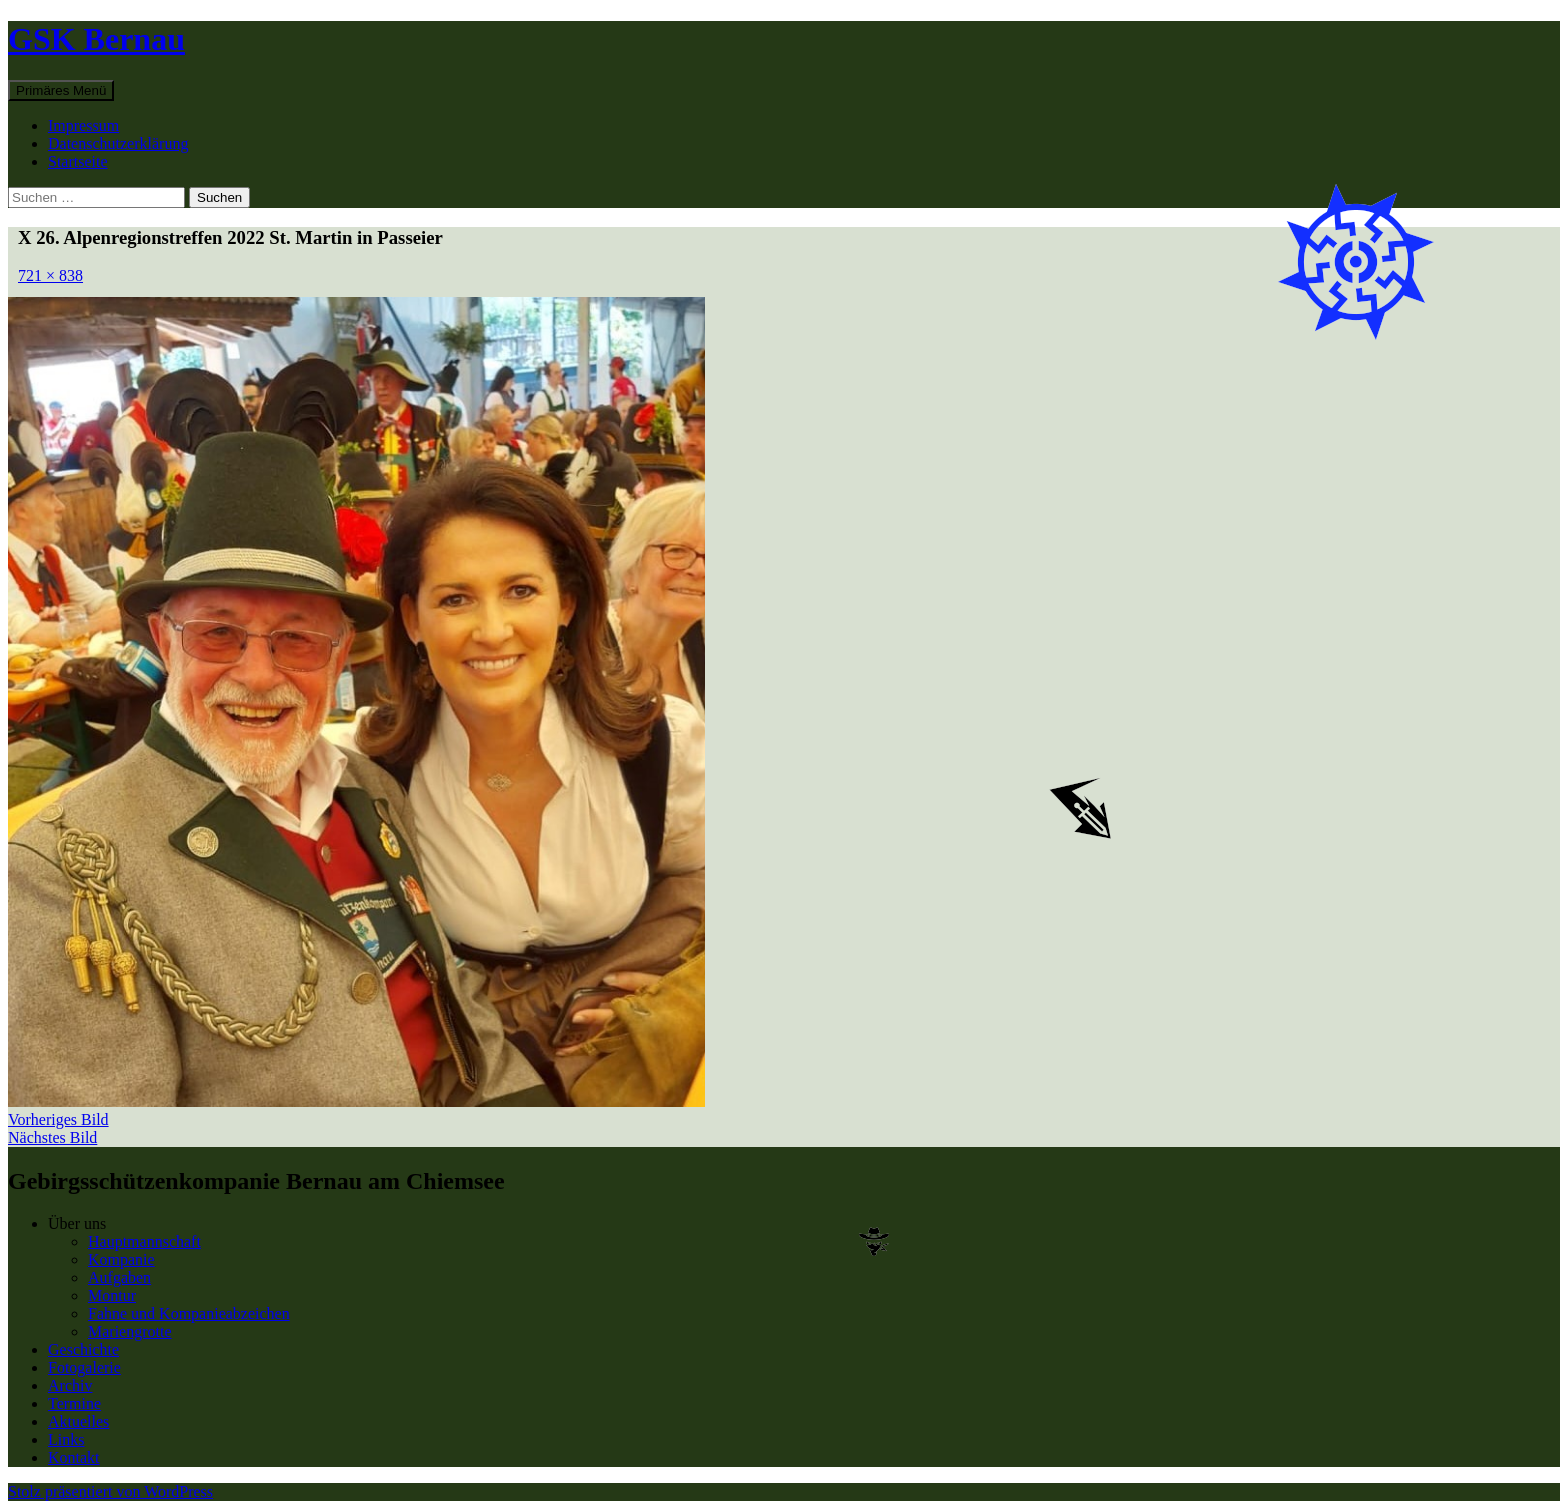  What do you see at coordinates (1080, 808) in the screenshot?
I see `activate ricochet or bouncing attack ability` at bounding box center [1080, 808].